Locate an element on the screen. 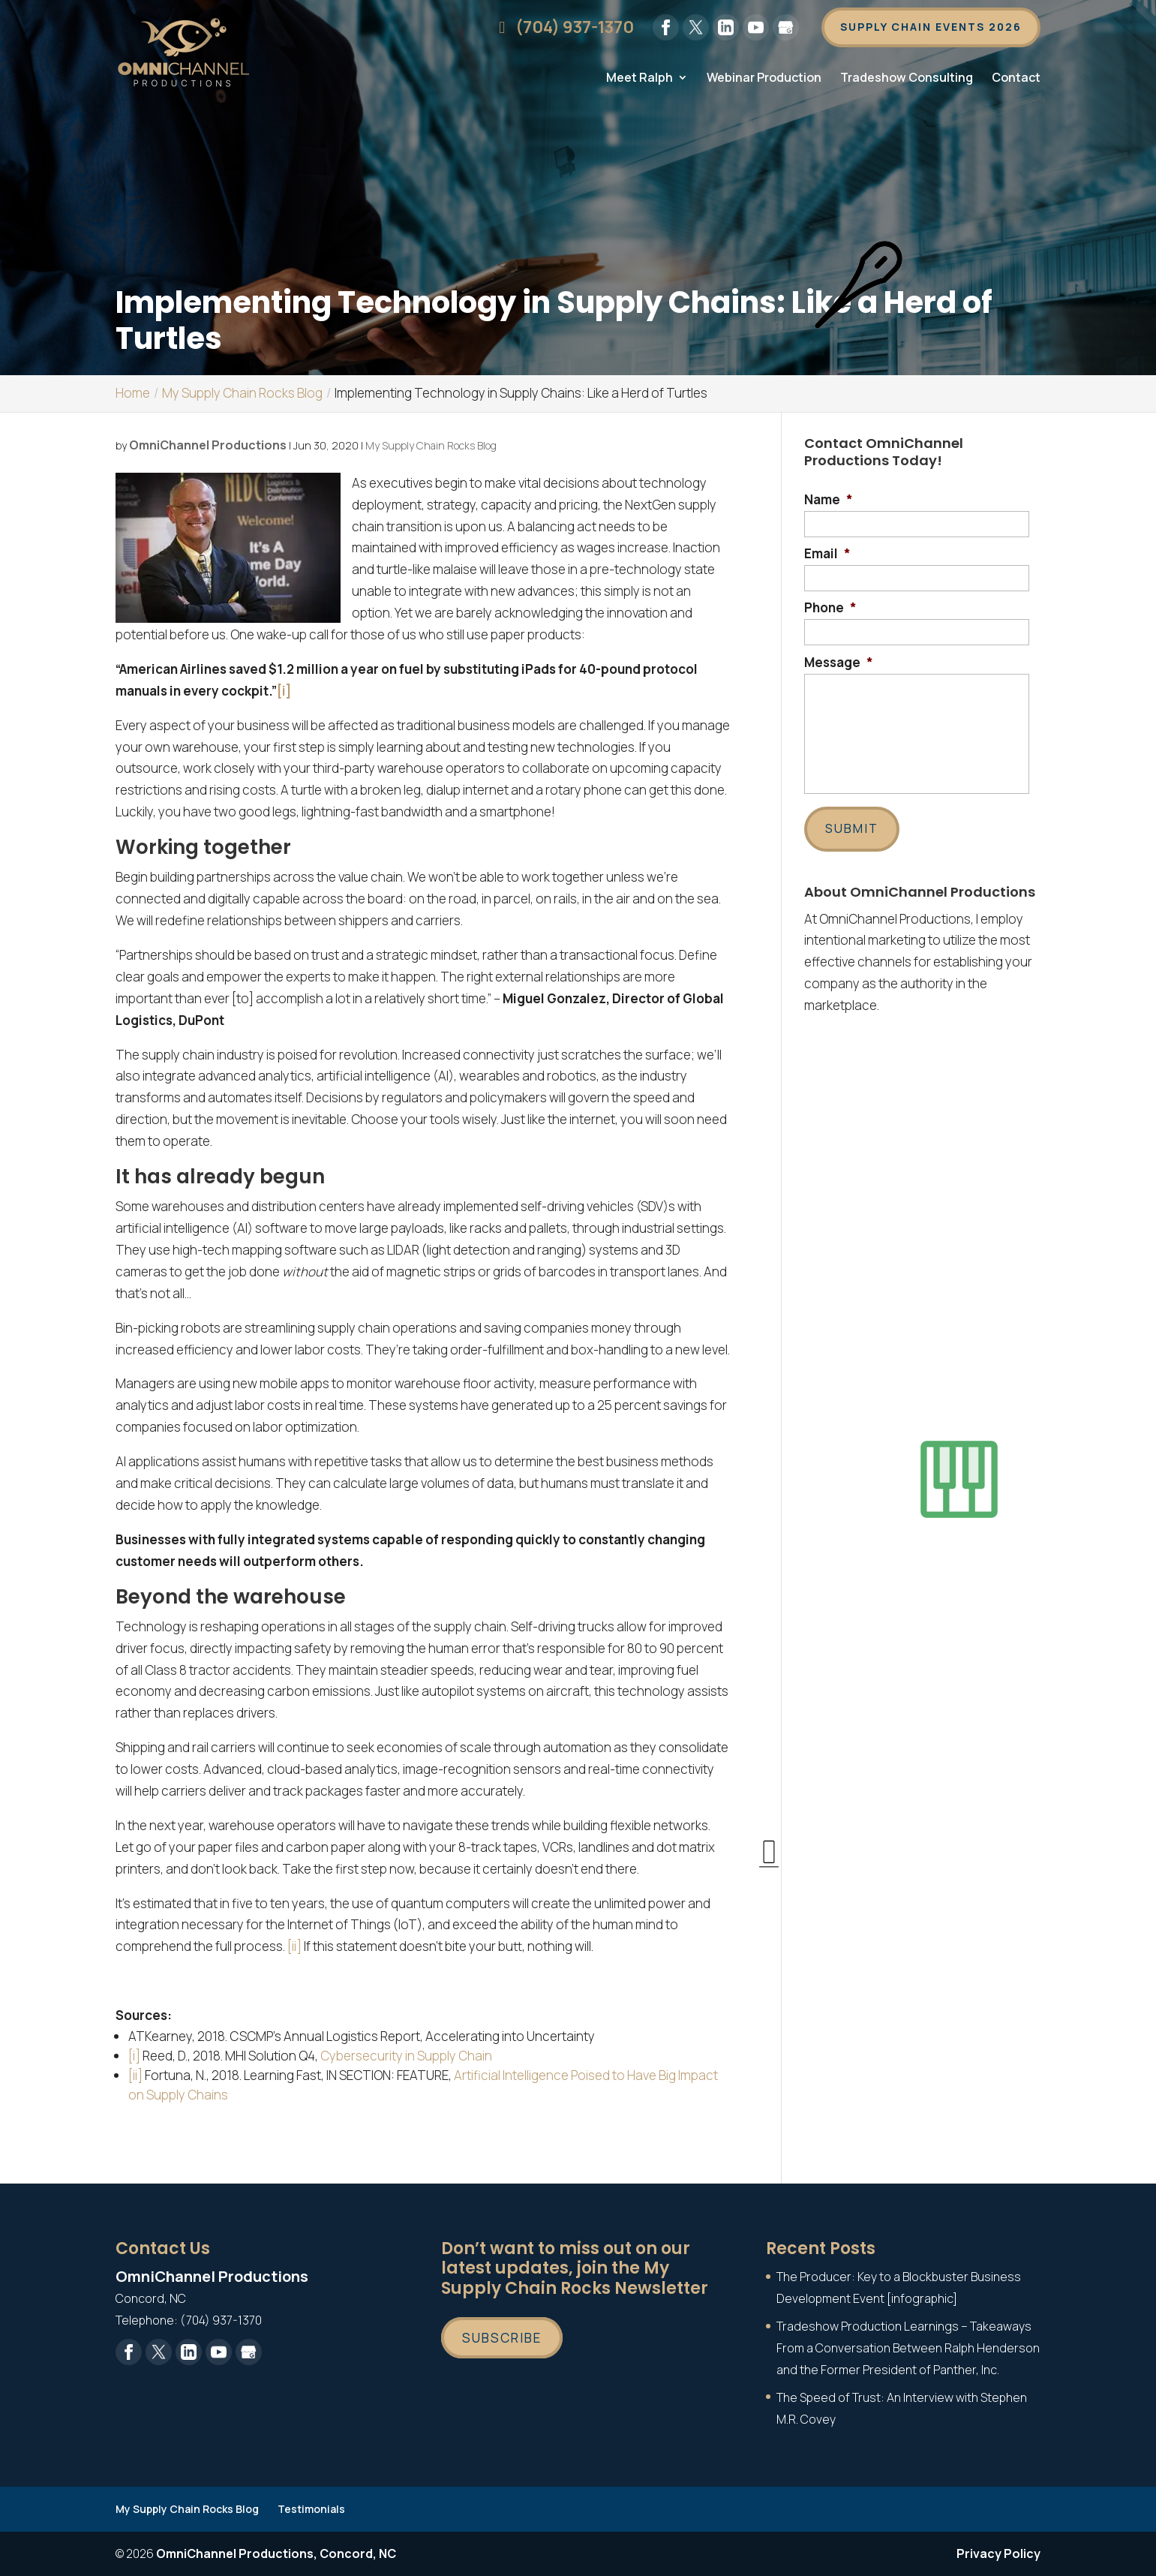 This screenshot has height=2576, width=1156. align object to bottom edge is located at coordinates (769, 1853).